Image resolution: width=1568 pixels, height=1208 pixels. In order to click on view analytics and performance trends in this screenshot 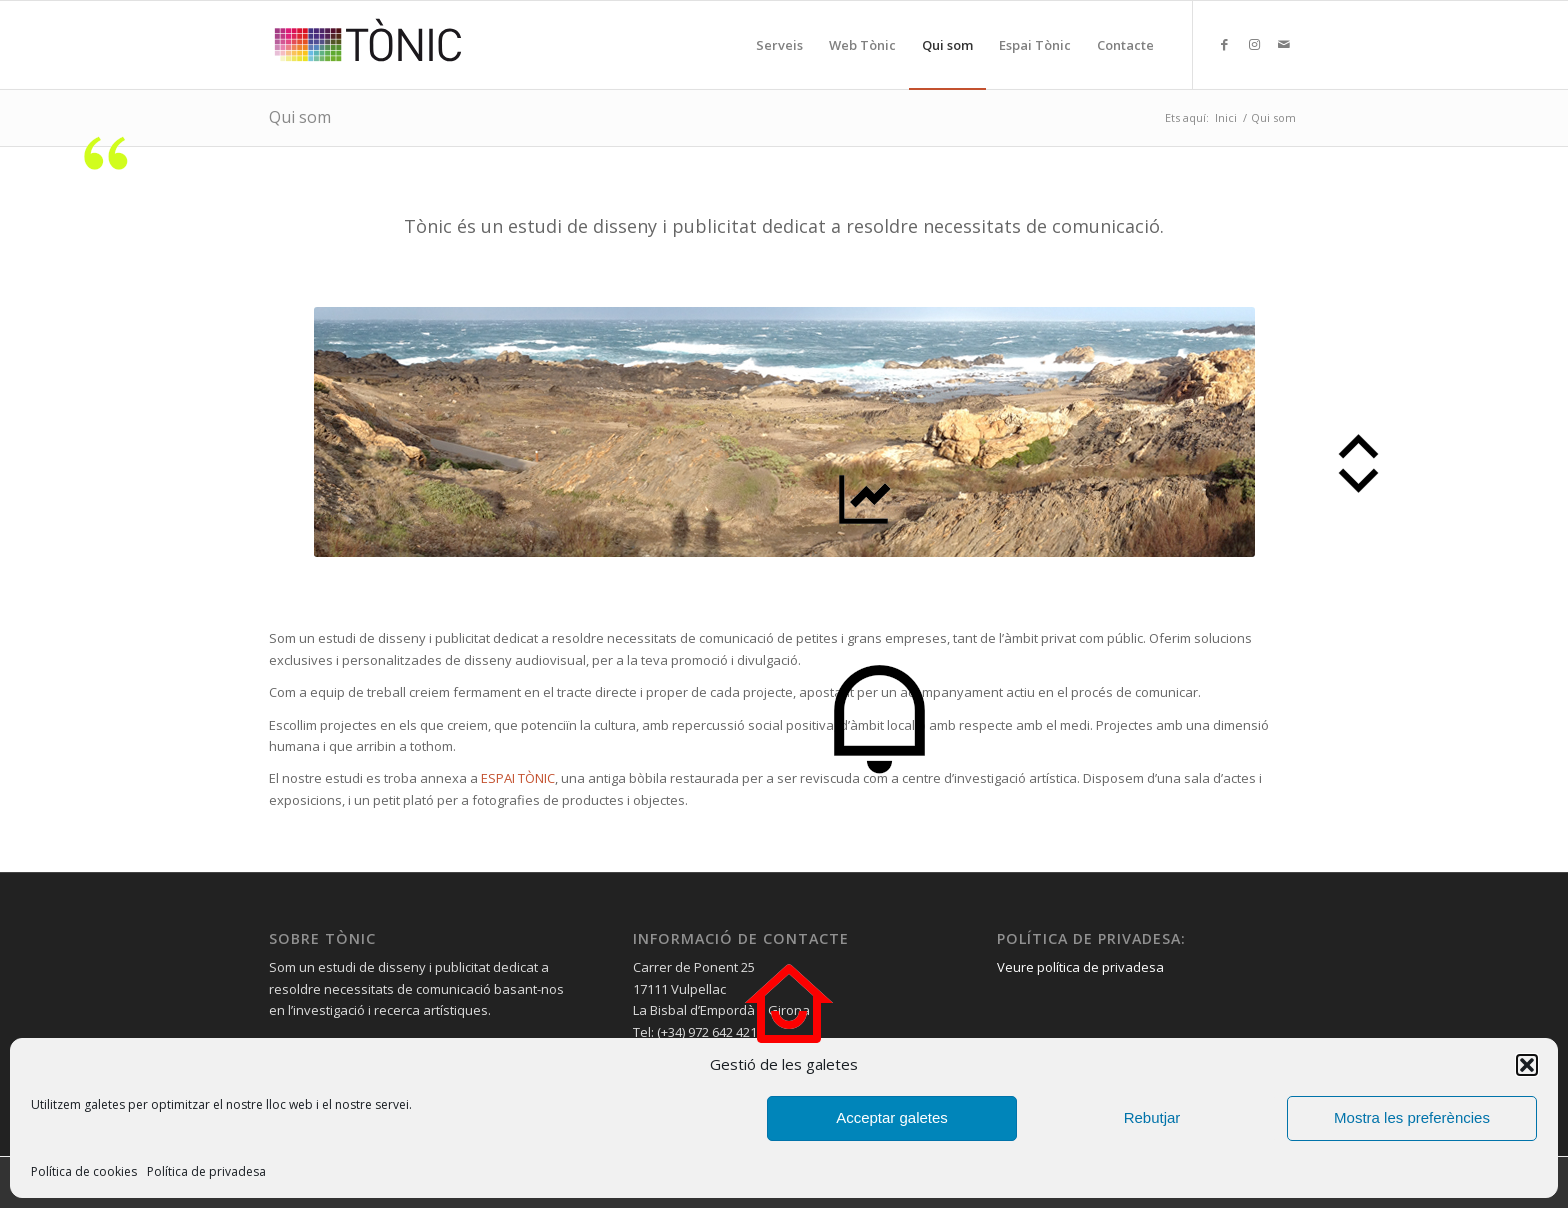, I will do `click(863, 499)`.